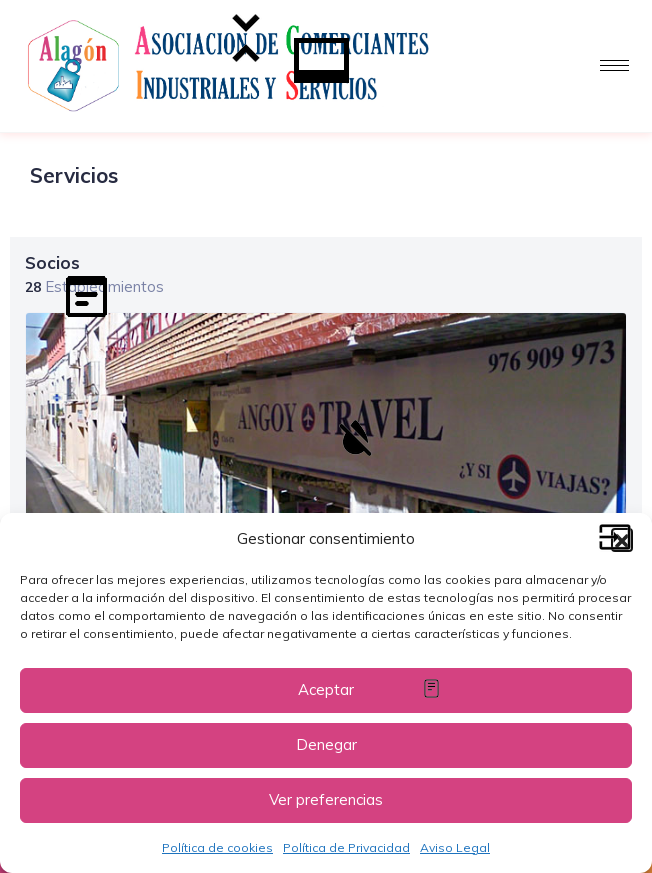 This screenshot has height=873, width=652. Describe the element at coordinates (321, 60) in the screenshot. I see `video player with caption or subtitle bar` at that location.